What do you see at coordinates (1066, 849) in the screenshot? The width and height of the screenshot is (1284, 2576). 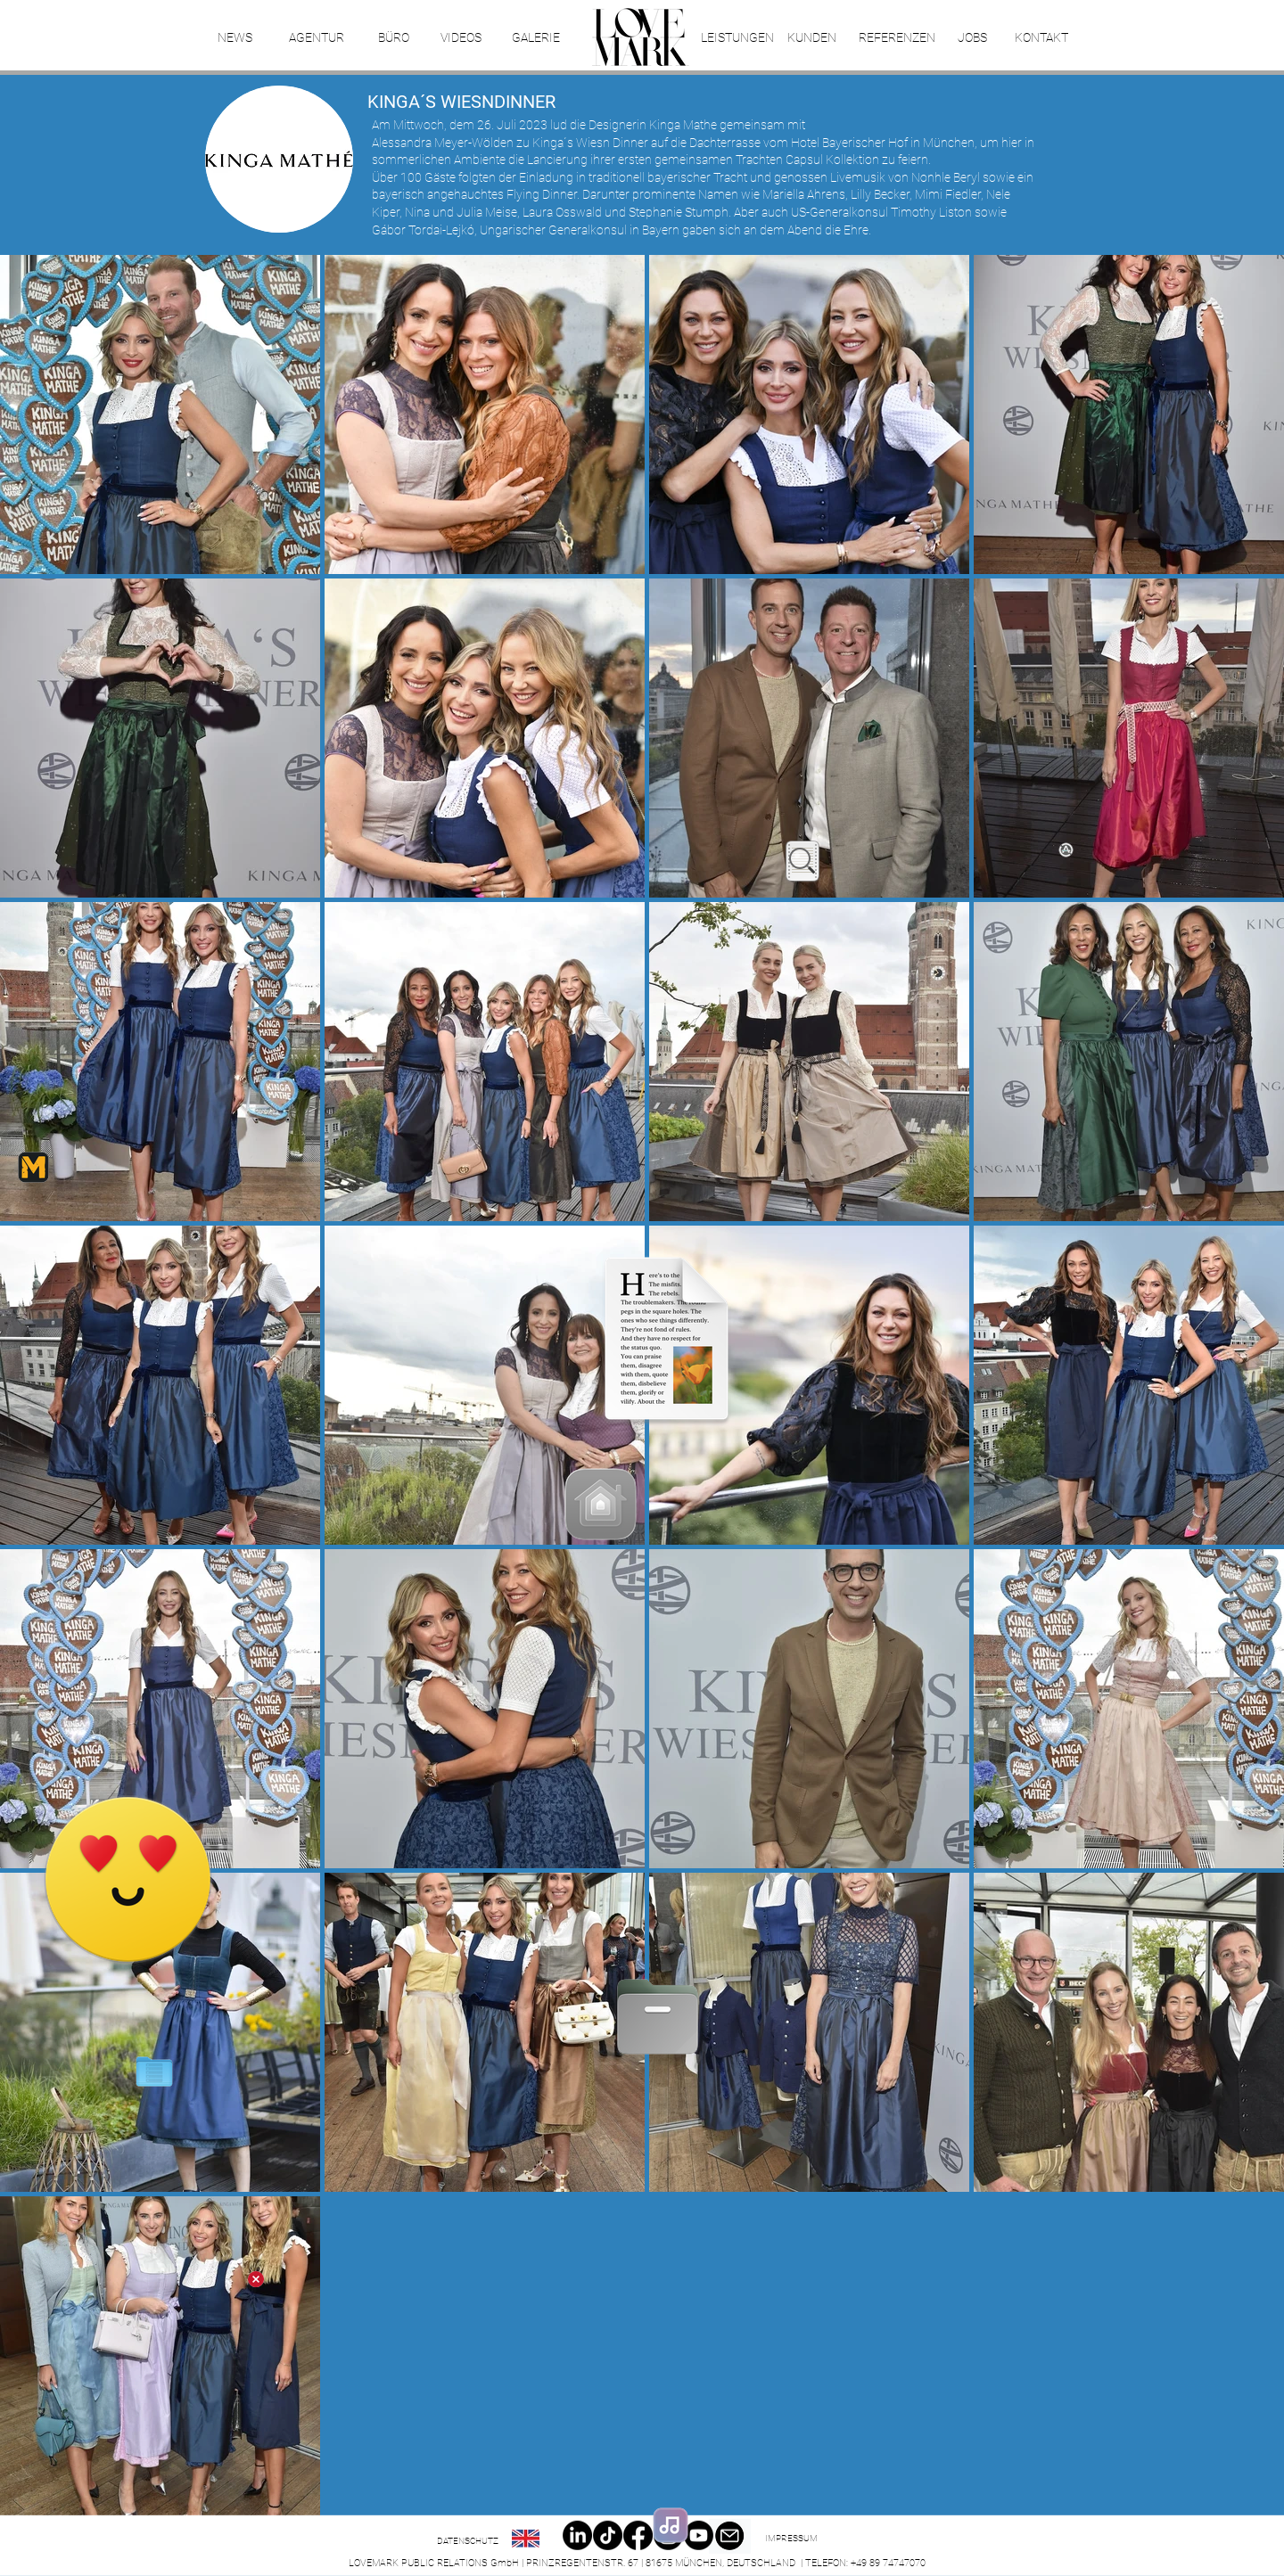 I see `check for available software updates` at bounding box center [1066, 849].